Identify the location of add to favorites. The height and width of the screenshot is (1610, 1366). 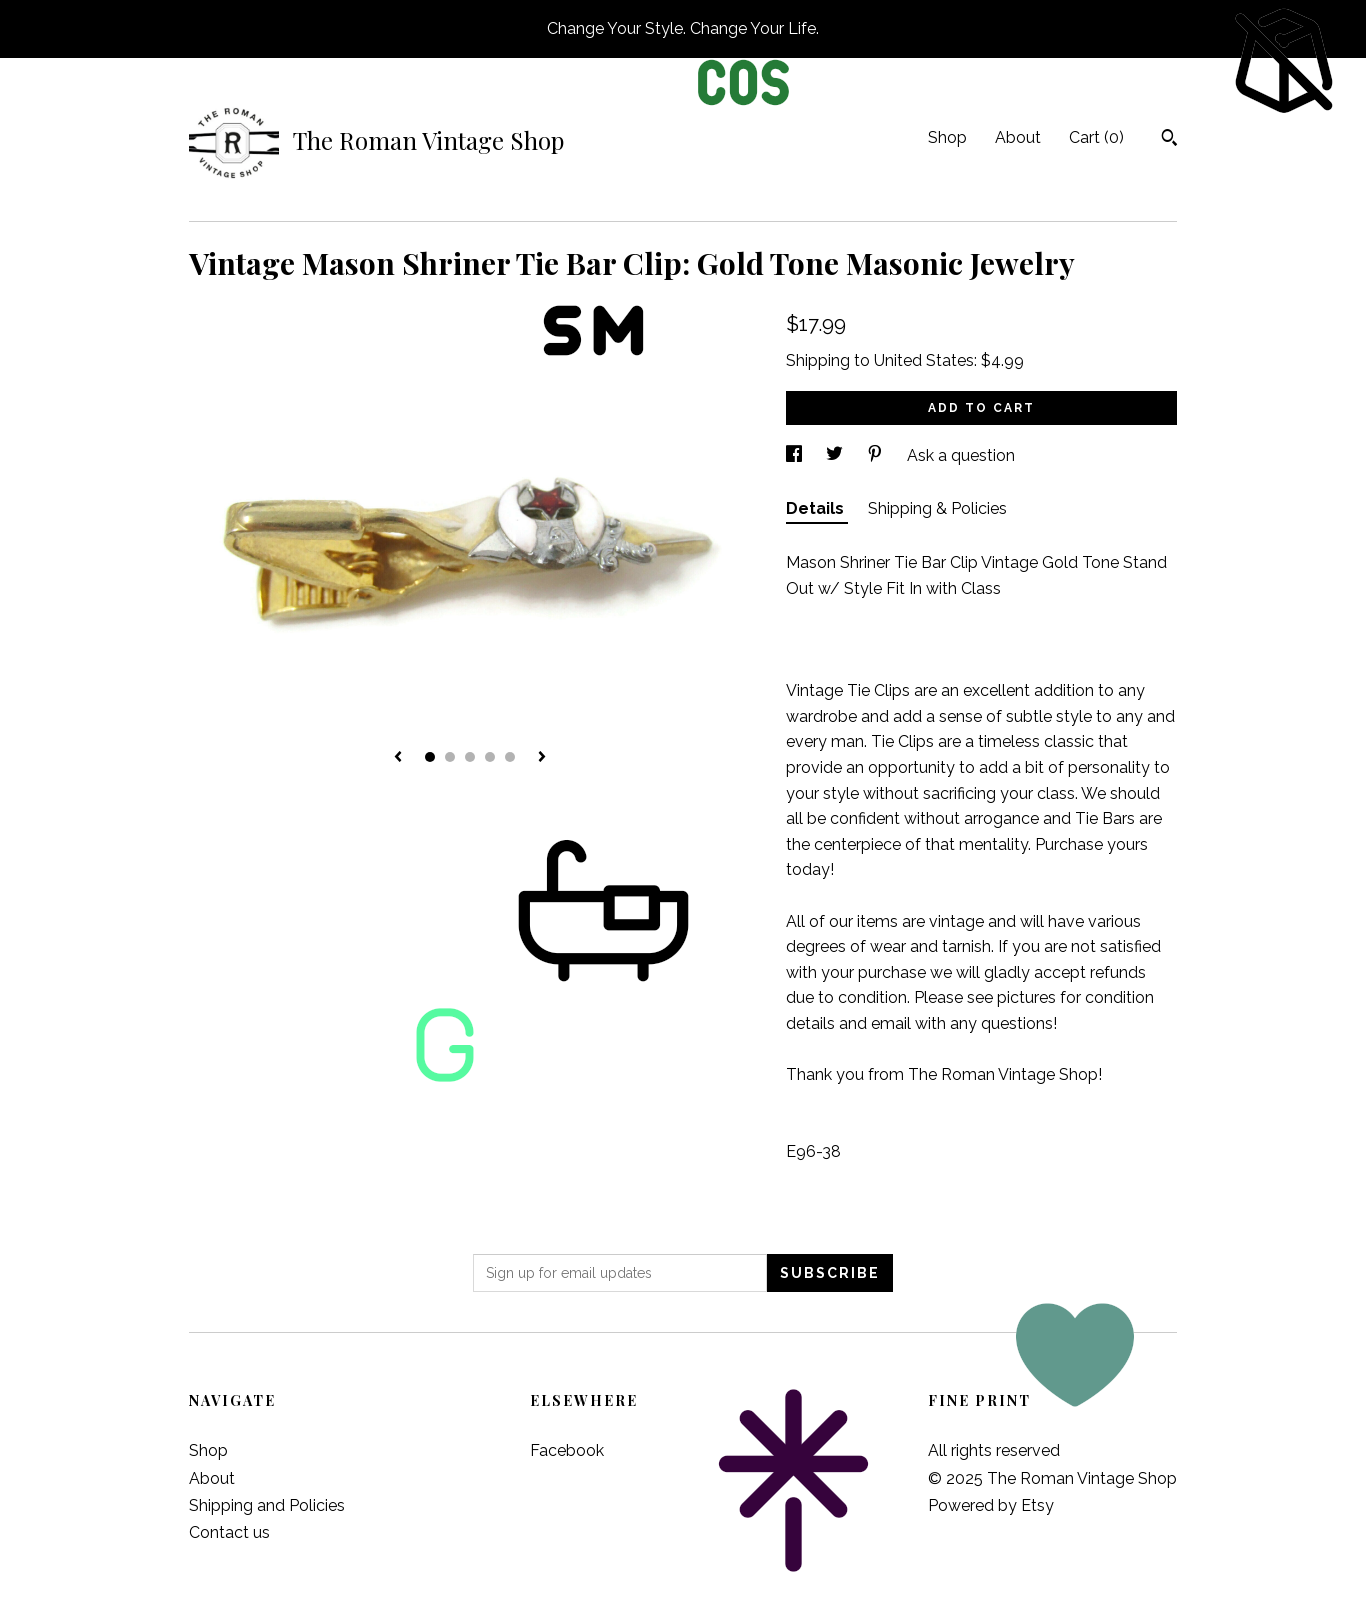
(1075, 1355).